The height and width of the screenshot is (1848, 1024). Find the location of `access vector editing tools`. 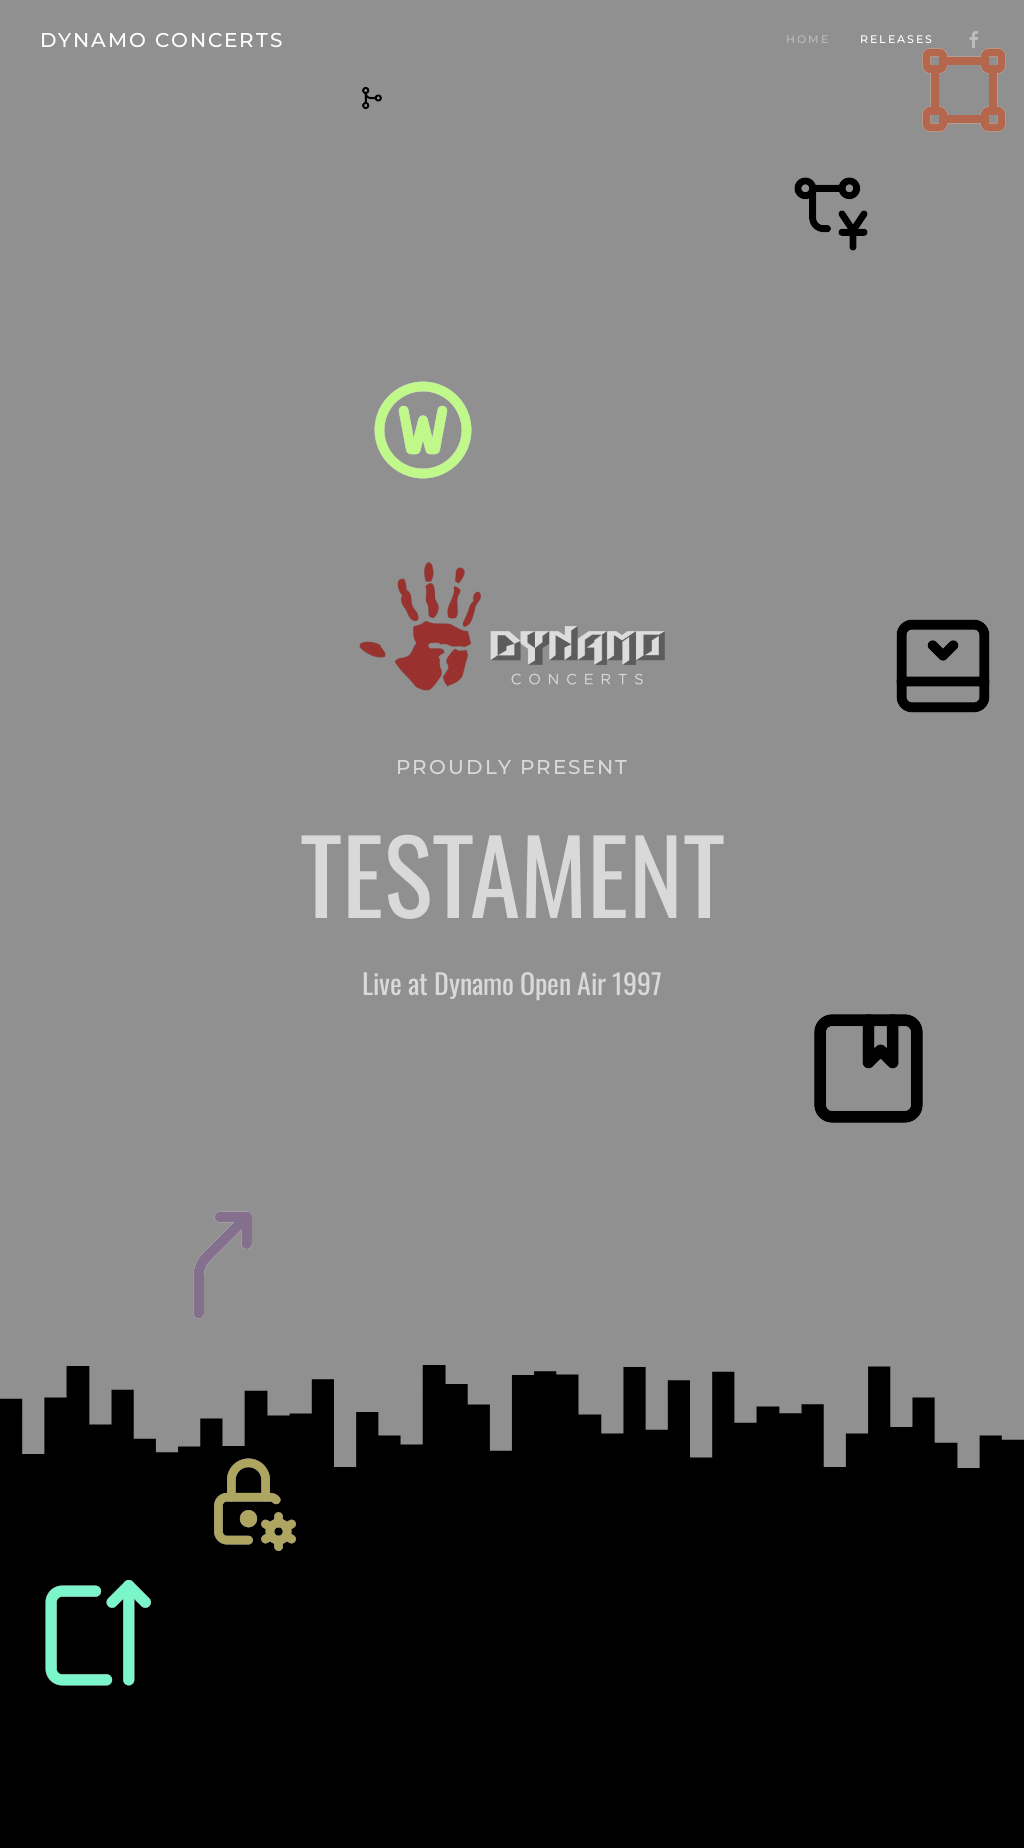

access vector editing tools is located at coordinates (964, 90).